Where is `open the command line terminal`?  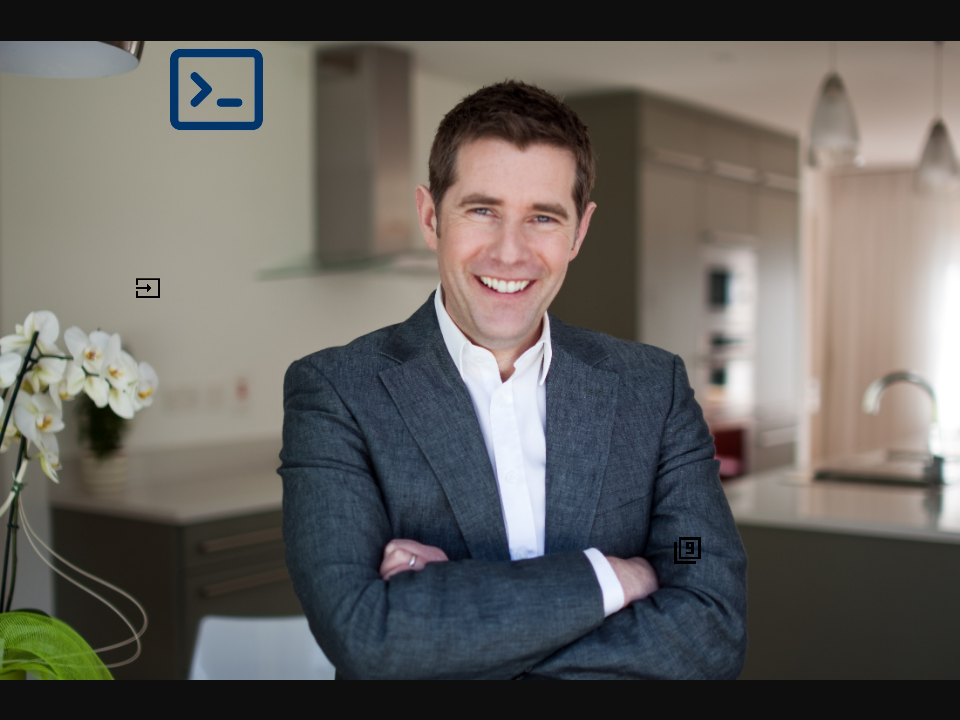
open the command line terminal is located at coordinates (216, 89).